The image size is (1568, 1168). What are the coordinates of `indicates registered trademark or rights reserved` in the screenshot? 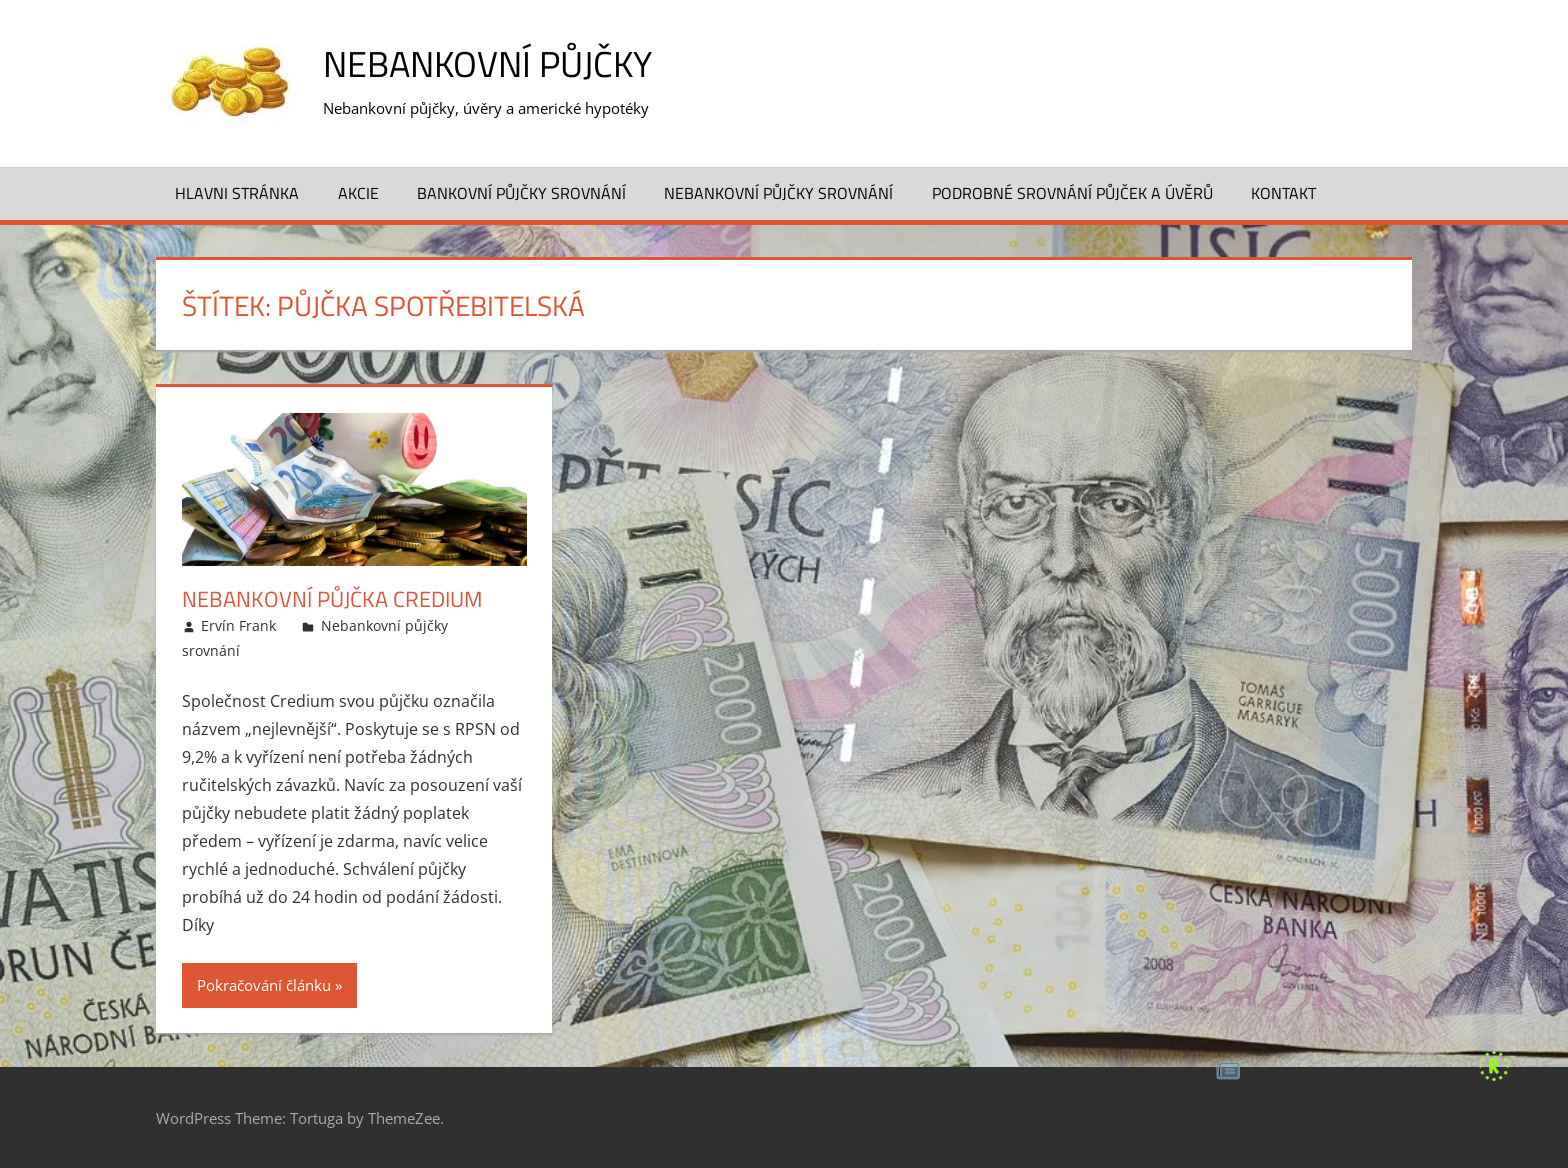 It's located at (1494, 1066).